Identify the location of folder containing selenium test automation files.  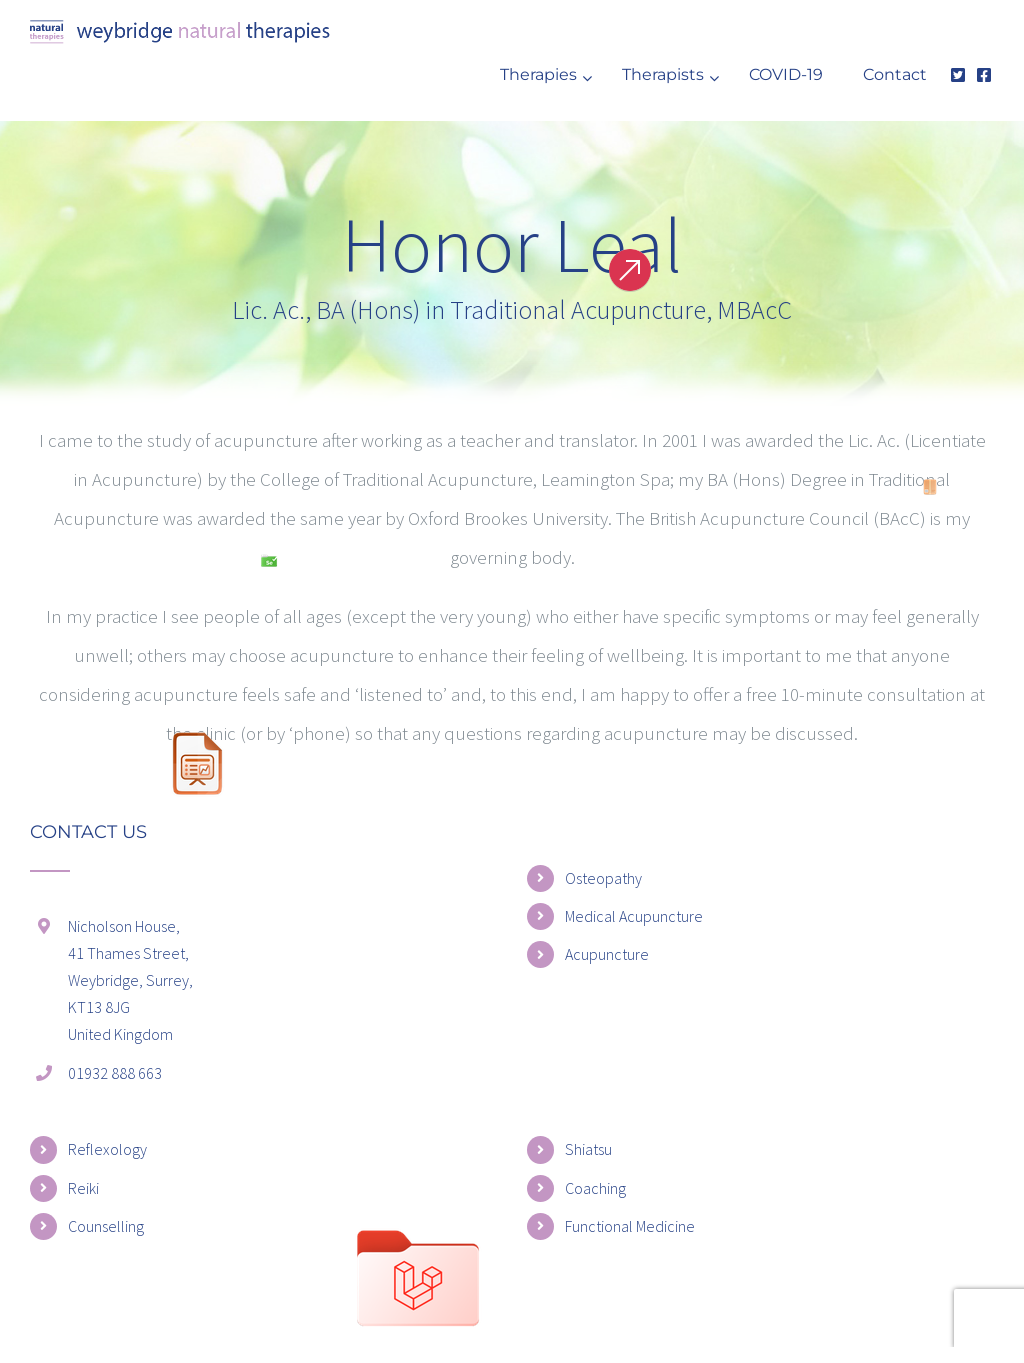
(269, 561).